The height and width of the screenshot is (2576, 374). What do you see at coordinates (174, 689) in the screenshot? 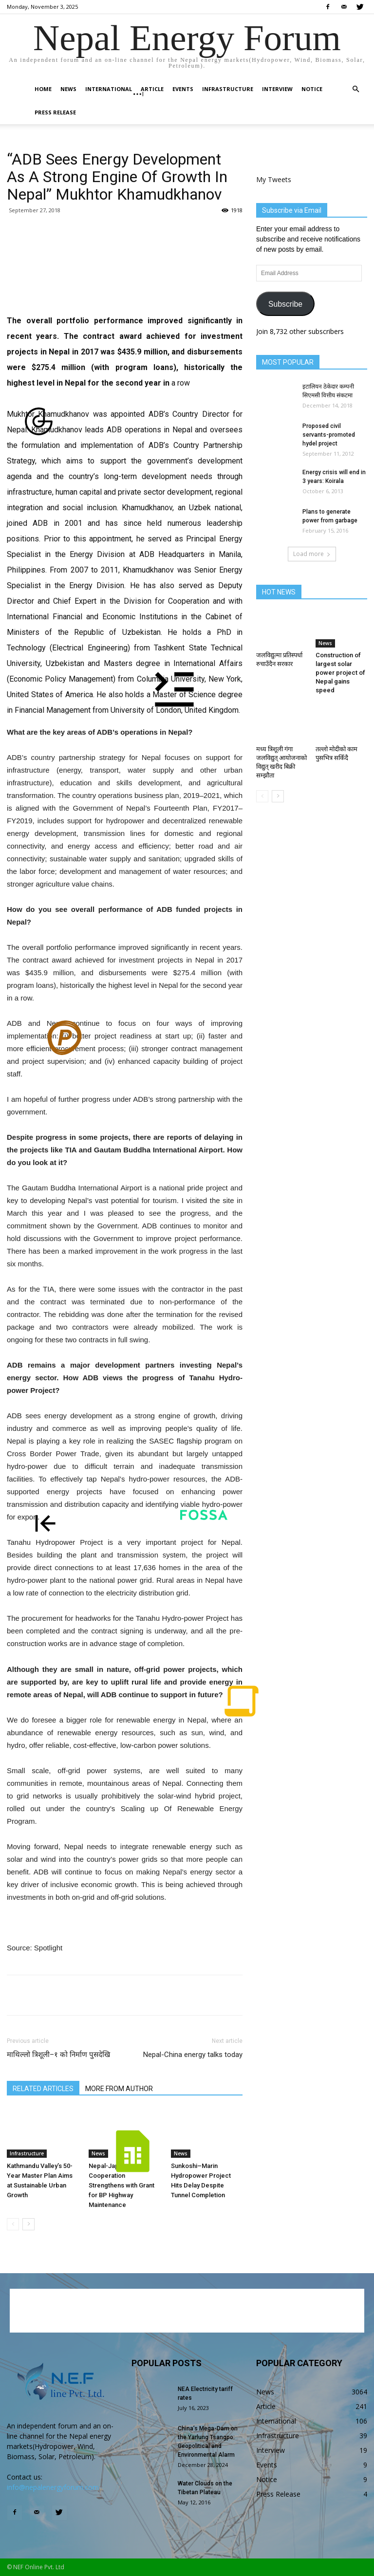
I see `collapse the sidebar menu` at bounding box center [174, 689].